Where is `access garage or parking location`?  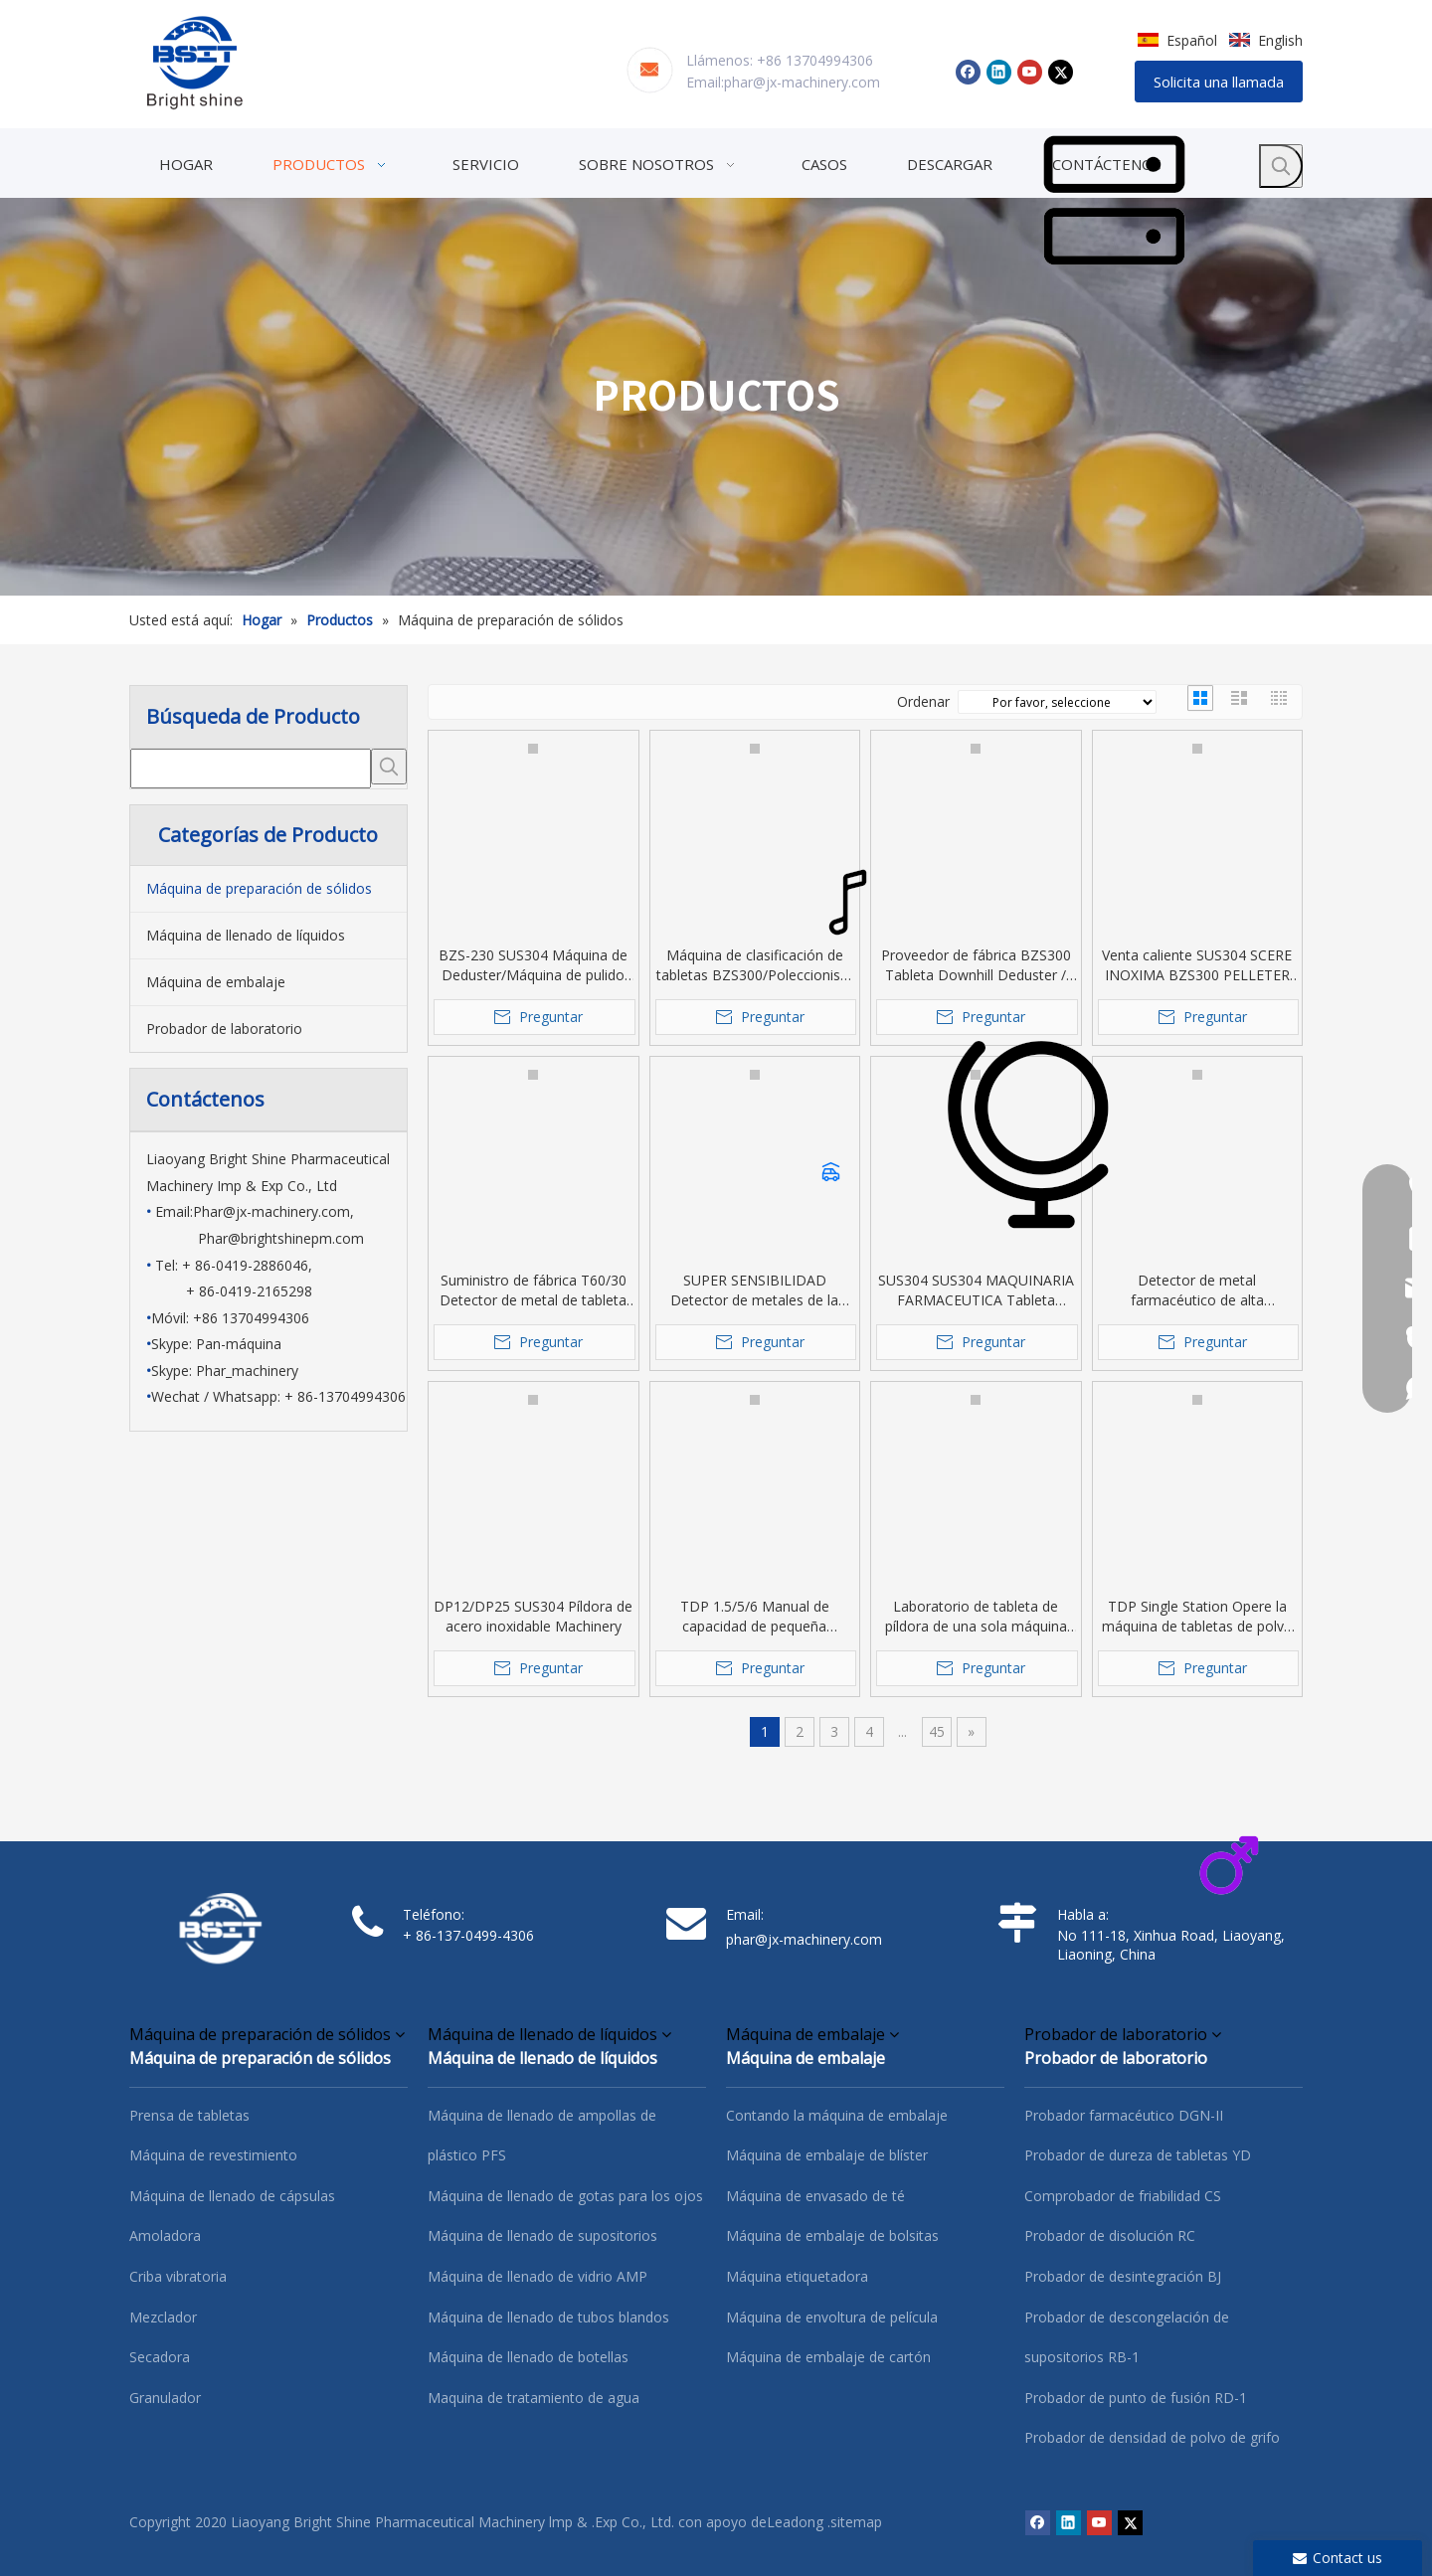
access garage or parking location is located at coordinates (830, 1171).